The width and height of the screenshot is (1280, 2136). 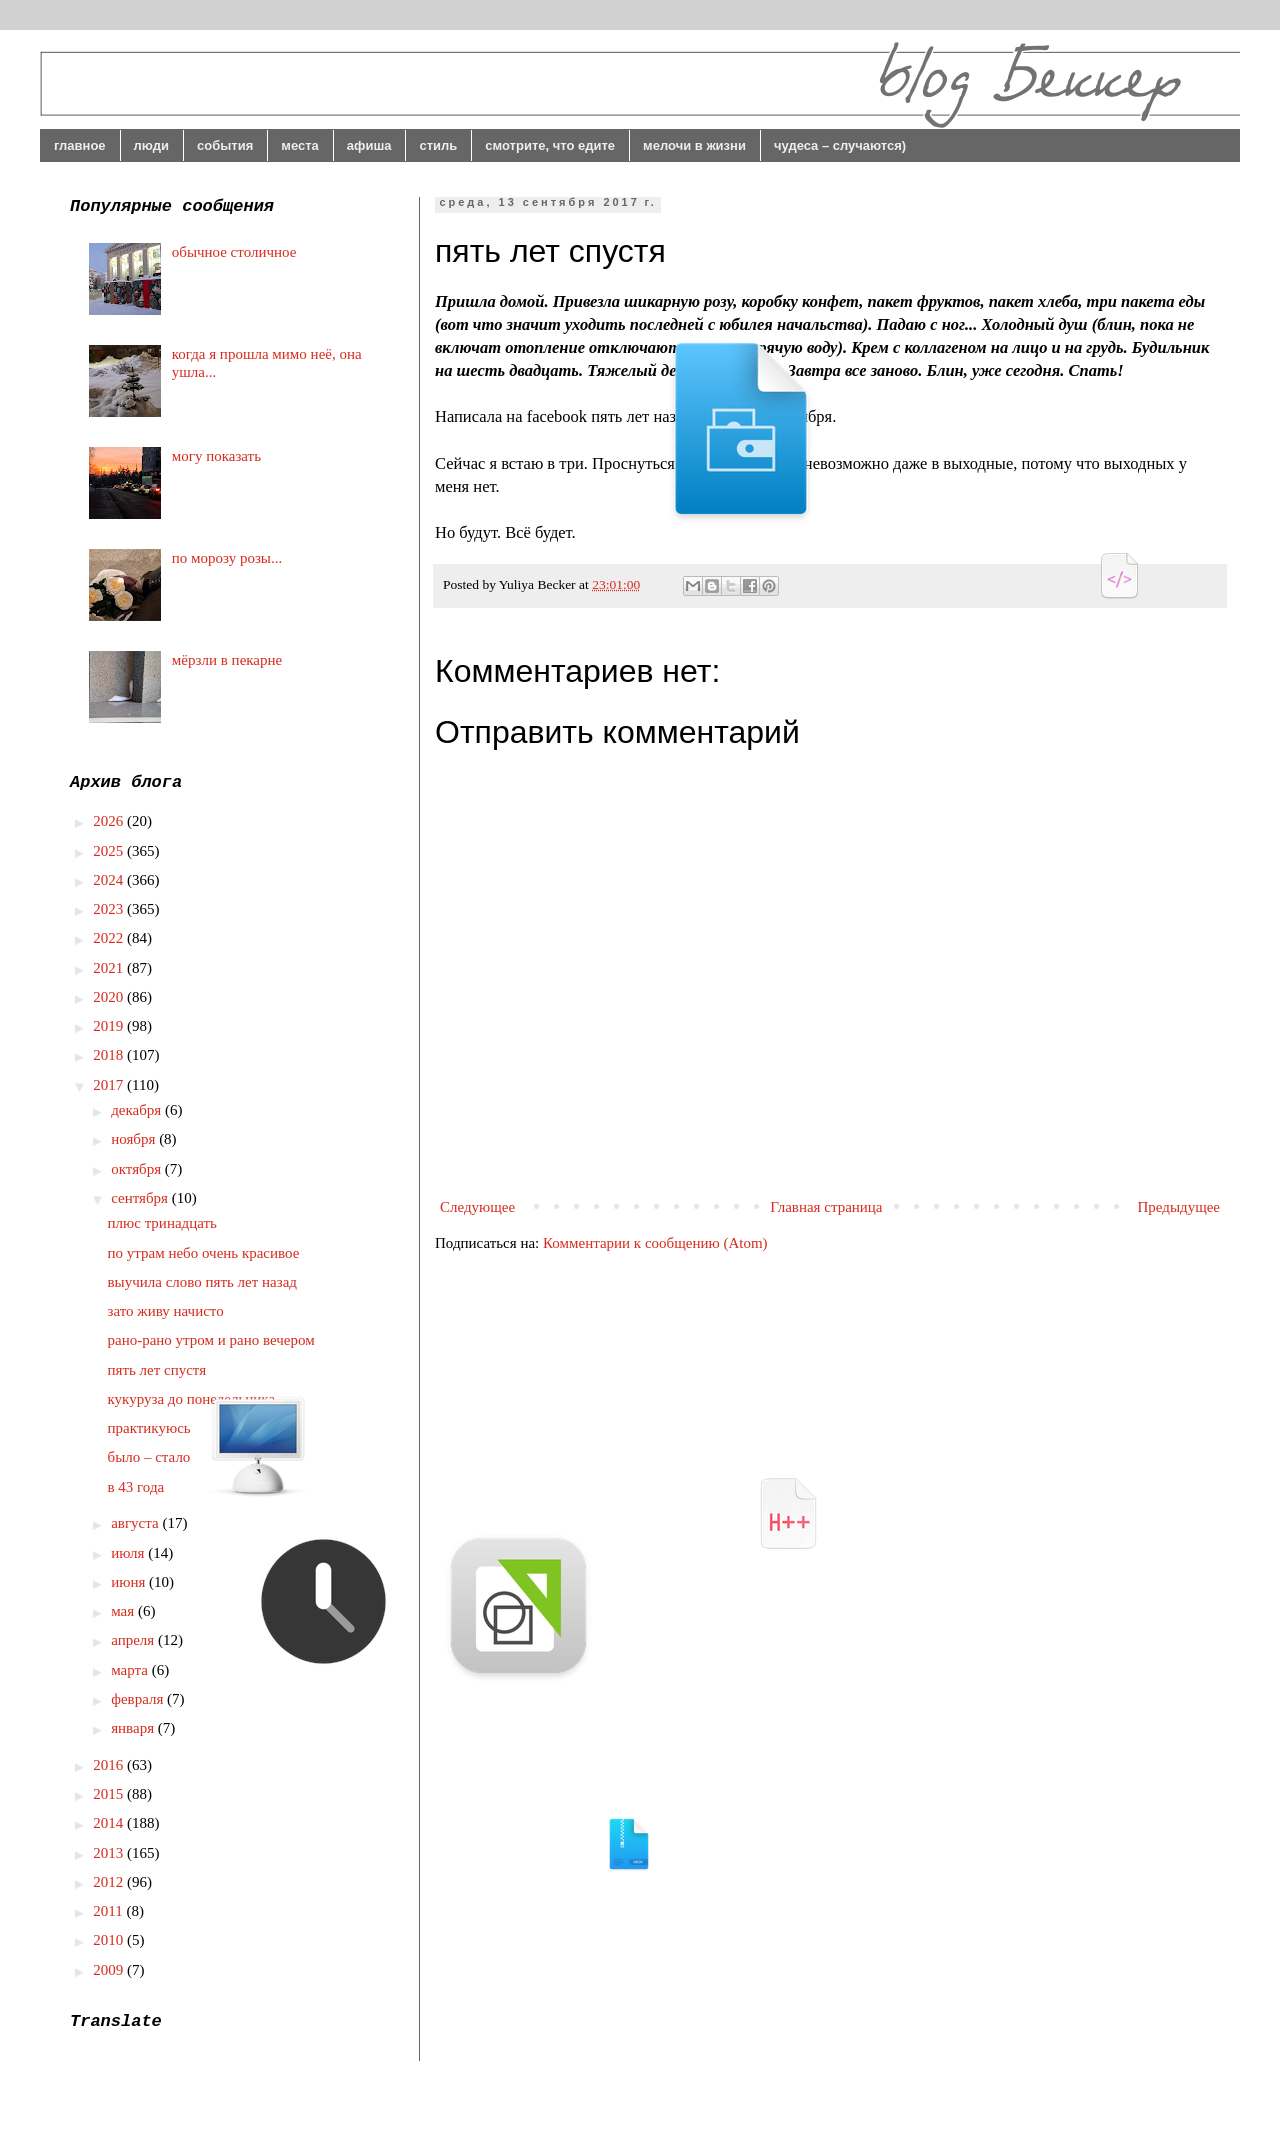 What do you see at coordinates (323, 1601) in the screenshot?
I see `indicates urgent or time-sensitive status` at bounding box center [323, 1601].